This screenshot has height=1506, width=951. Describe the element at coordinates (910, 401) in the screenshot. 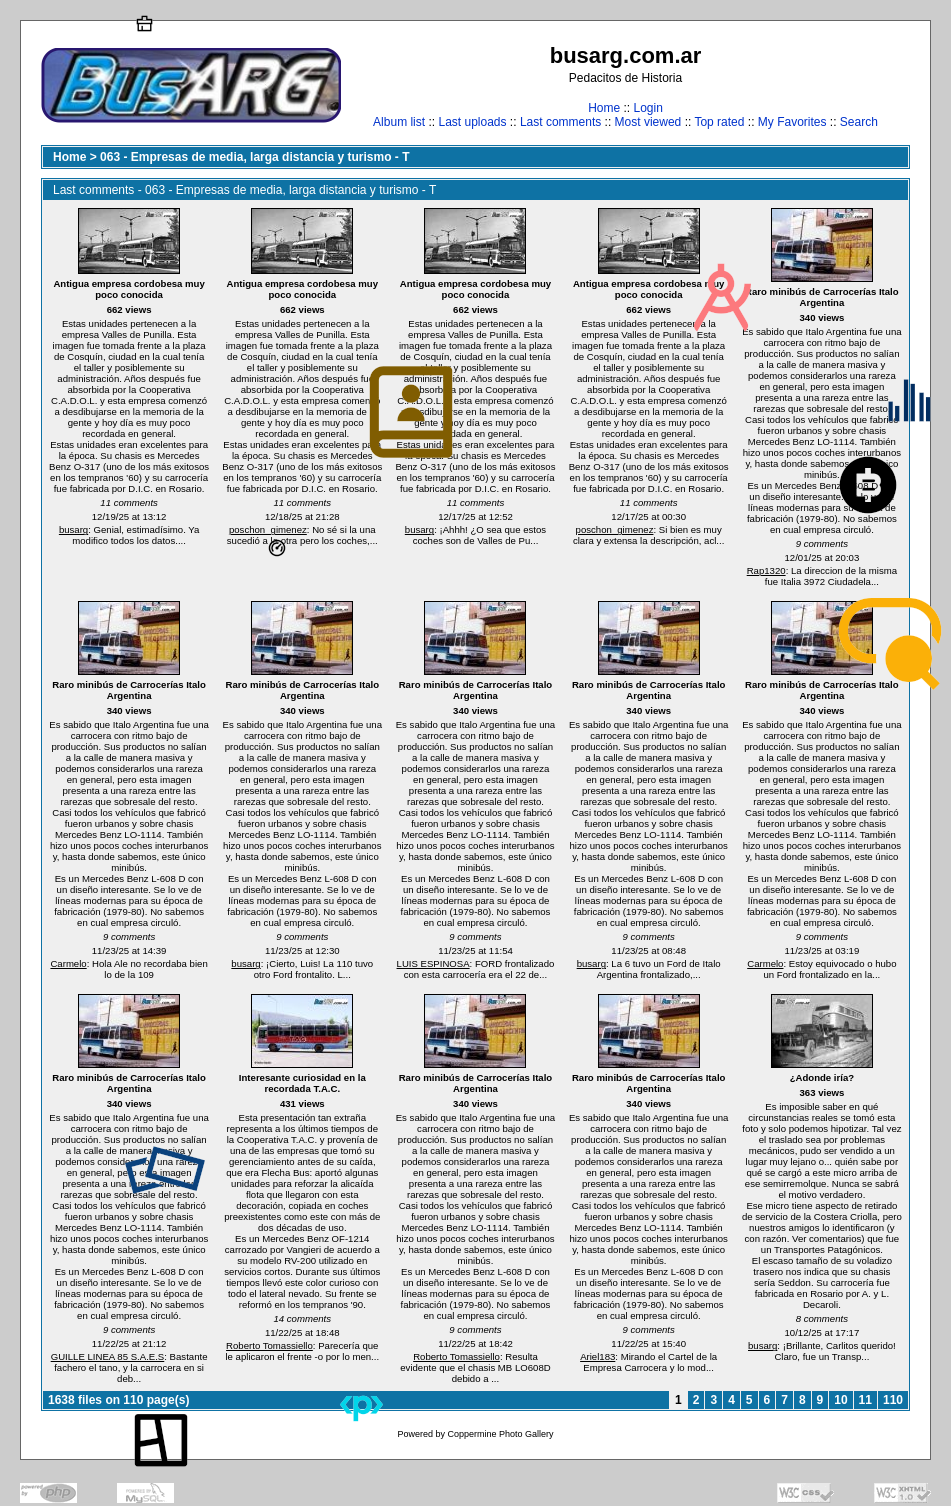

I see `view grouped bar chart data` at that location.